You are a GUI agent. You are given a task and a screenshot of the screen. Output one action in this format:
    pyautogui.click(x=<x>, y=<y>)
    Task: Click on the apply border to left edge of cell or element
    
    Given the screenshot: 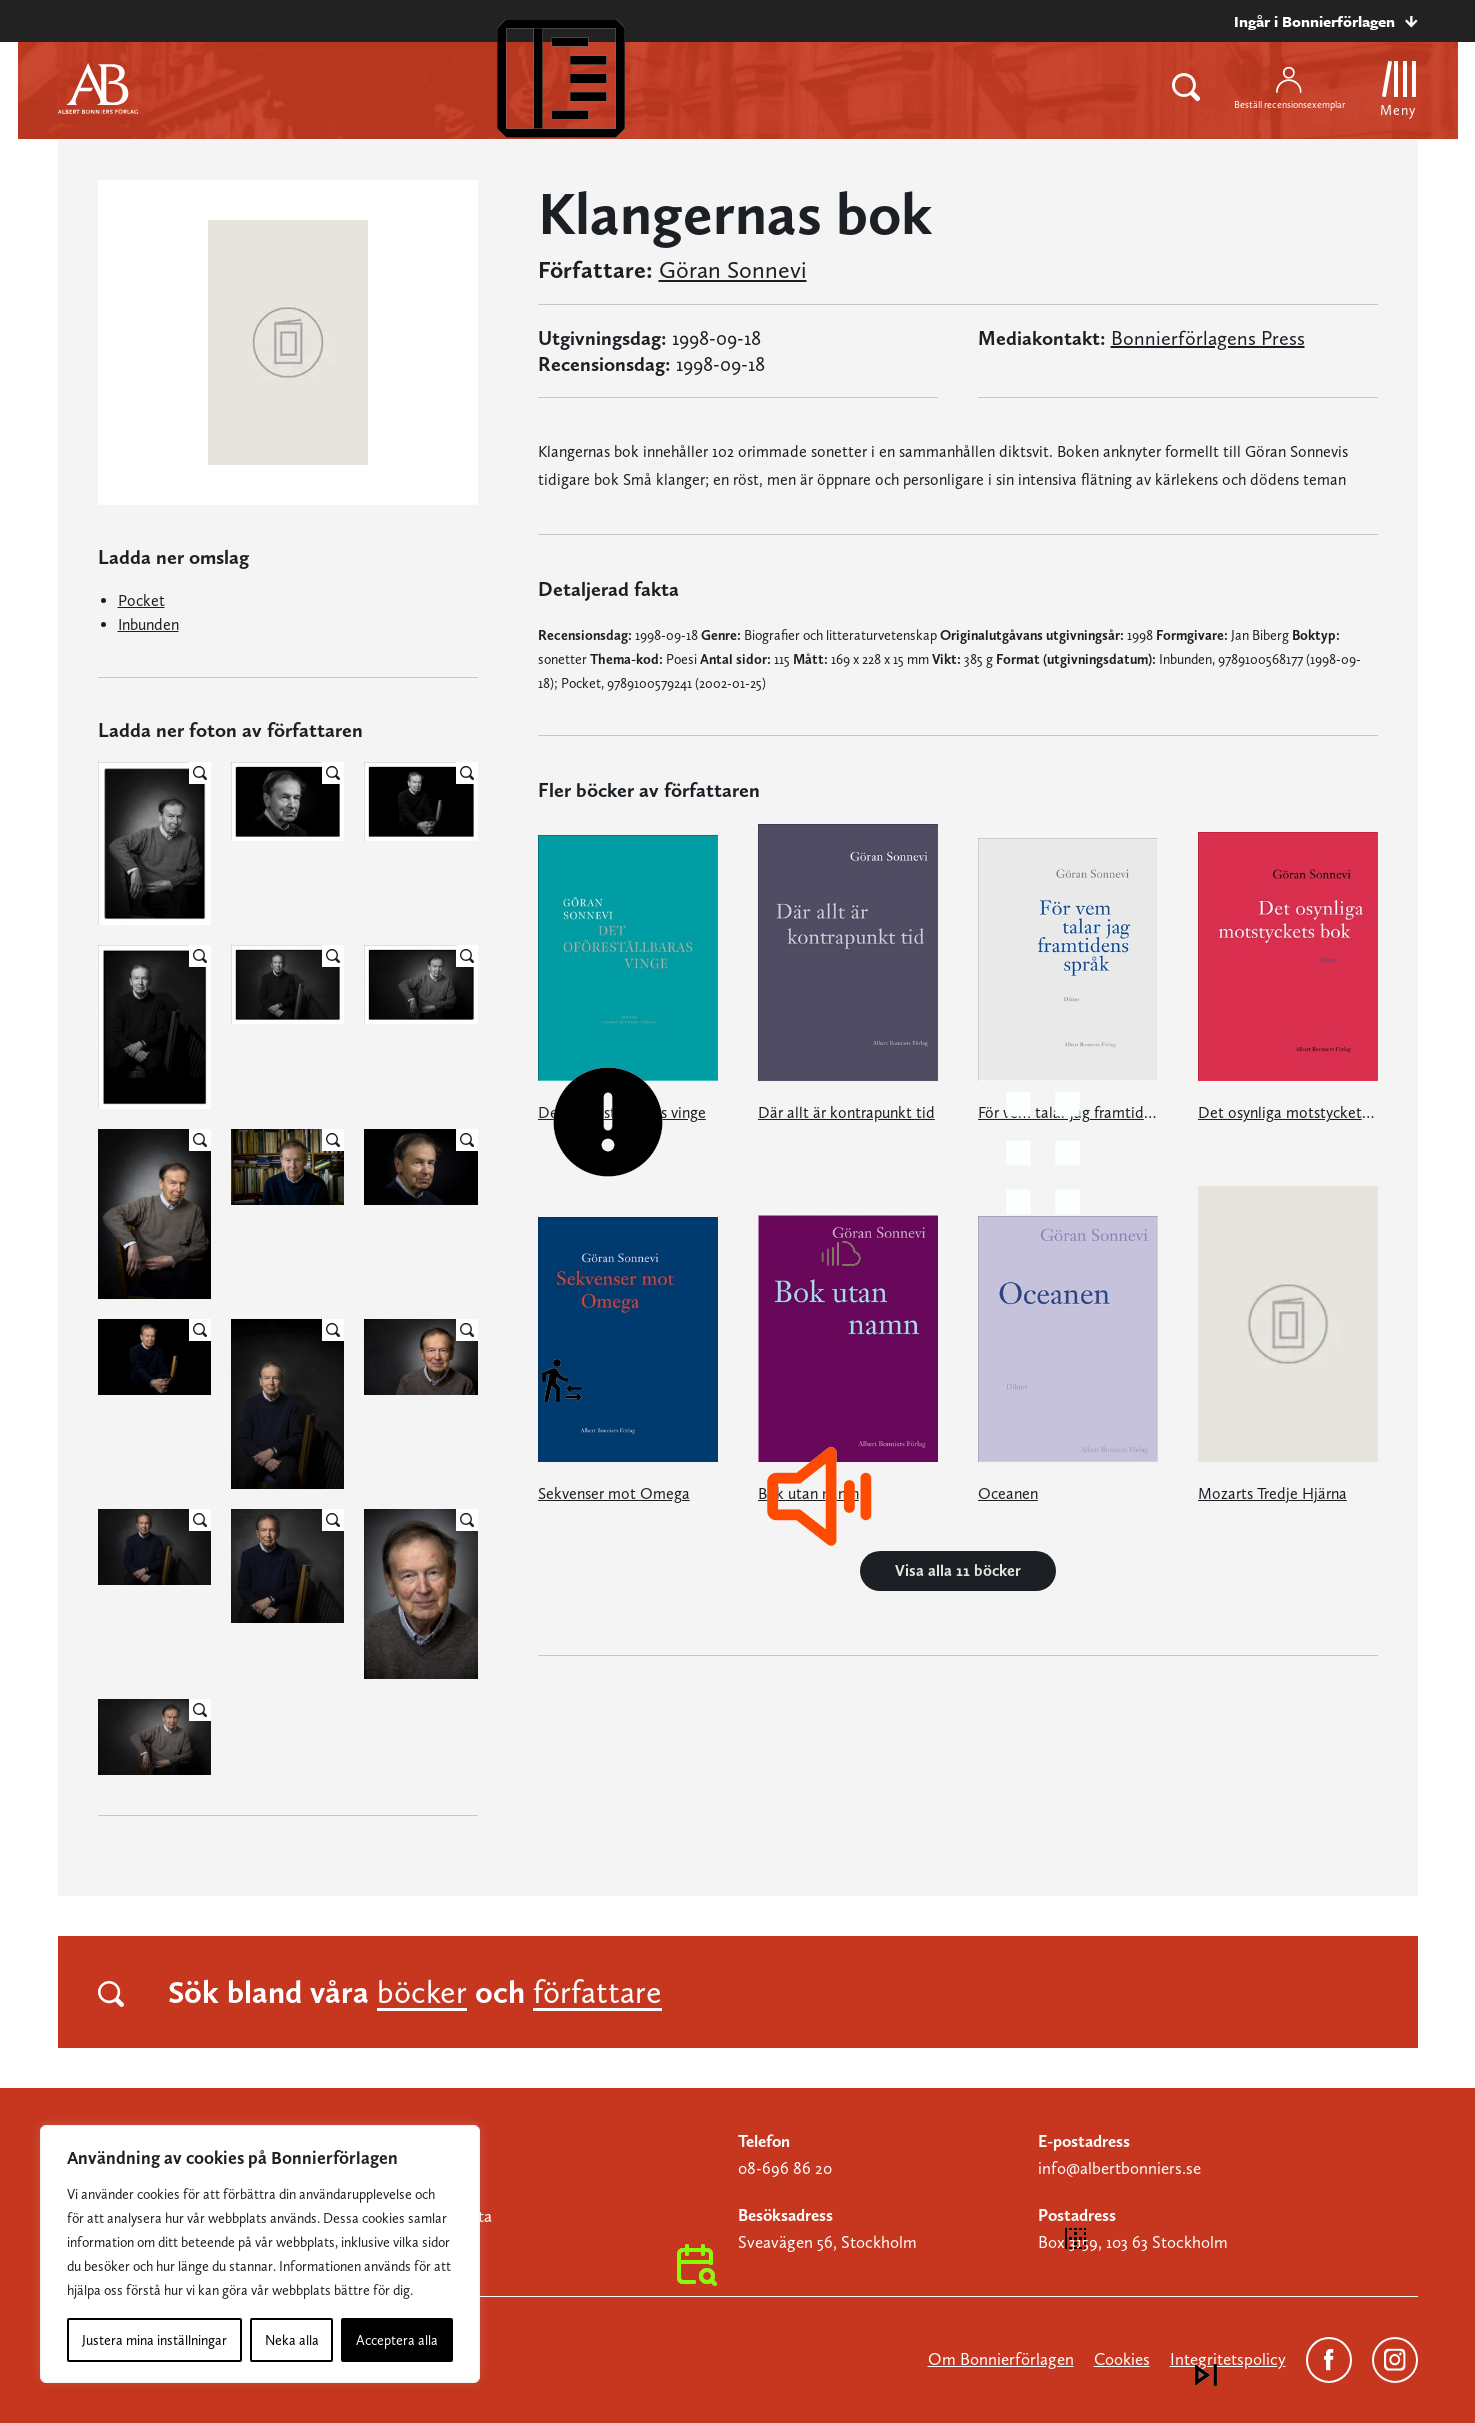 What is the action you would take?
    pyautogui.click(x=1075, y=2238)
    